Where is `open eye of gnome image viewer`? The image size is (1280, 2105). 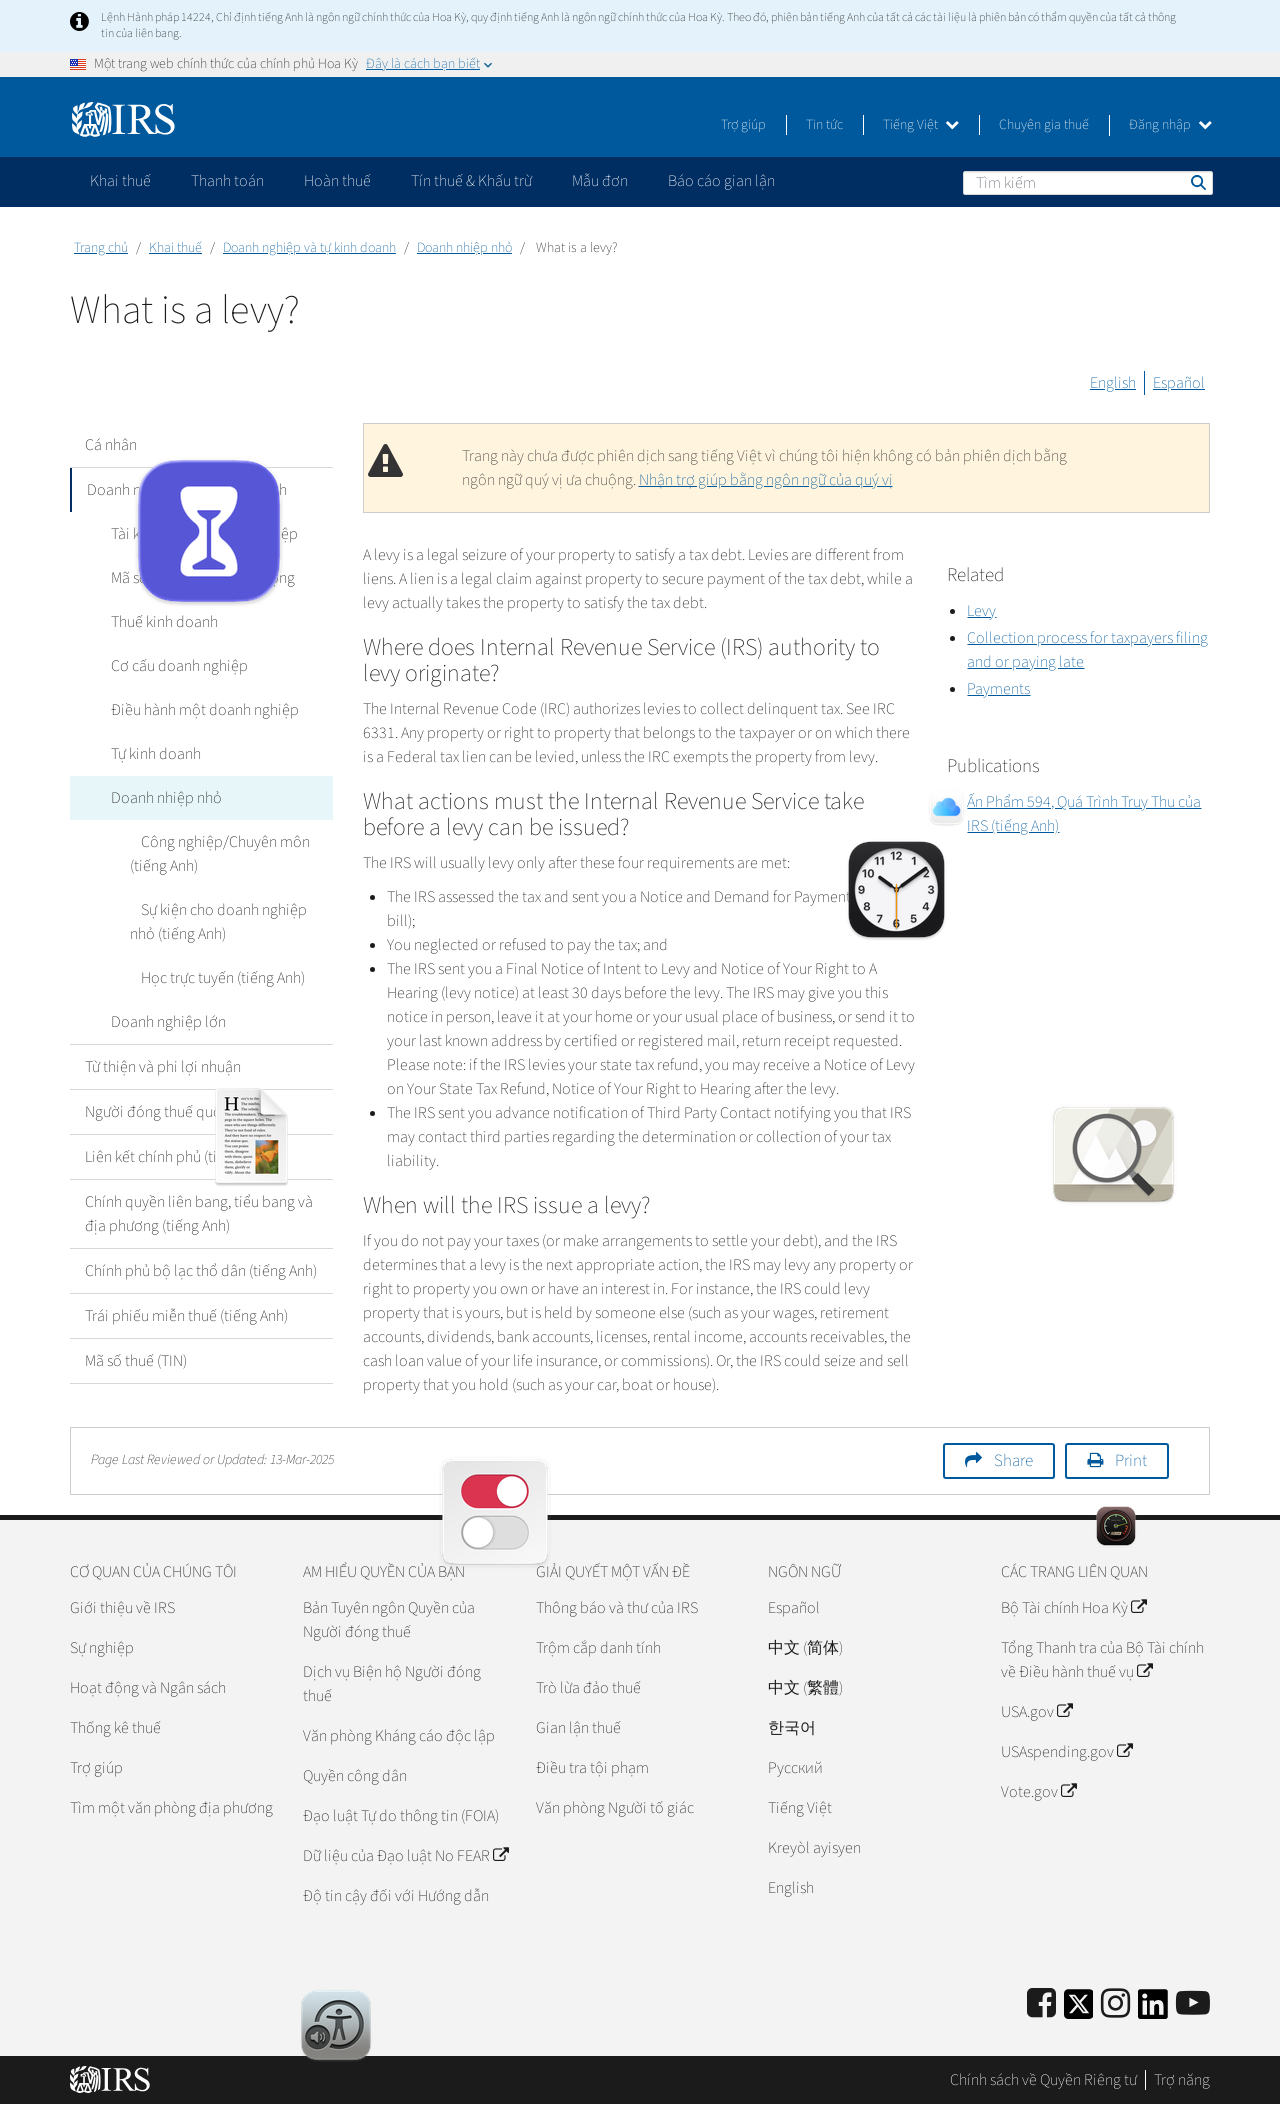
open eye of gnome image viewer is located at coordinates (1113, 1154).